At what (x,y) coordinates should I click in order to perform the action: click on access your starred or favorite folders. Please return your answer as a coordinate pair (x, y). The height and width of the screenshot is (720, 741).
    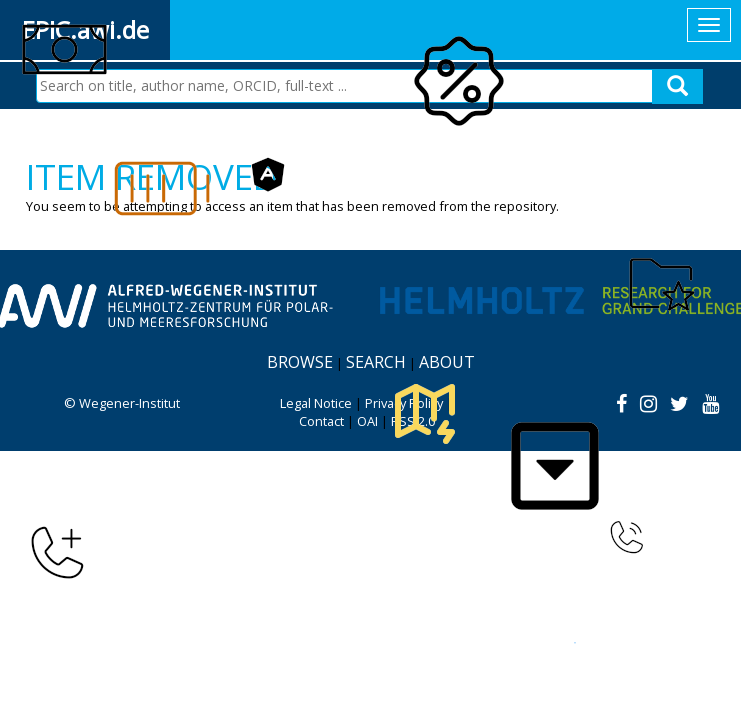
    Looking at the image, I should click on (661, 282).